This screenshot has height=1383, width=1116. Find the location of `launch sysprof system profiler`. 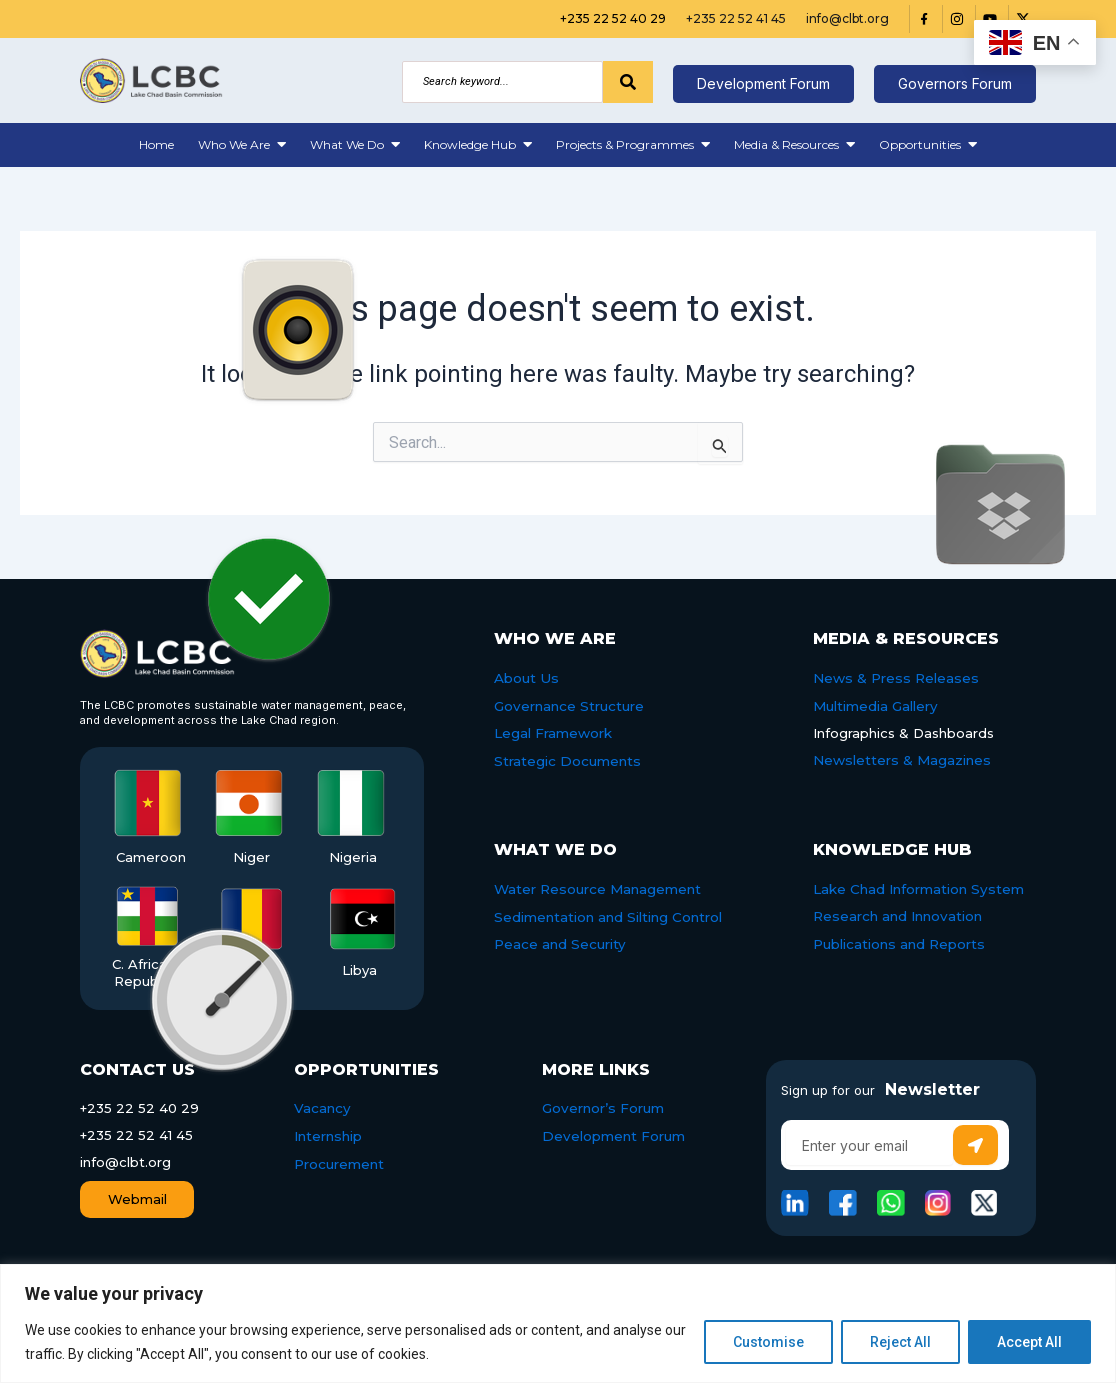

launch sysprof system profiler is located at coordinates (222, 1000).